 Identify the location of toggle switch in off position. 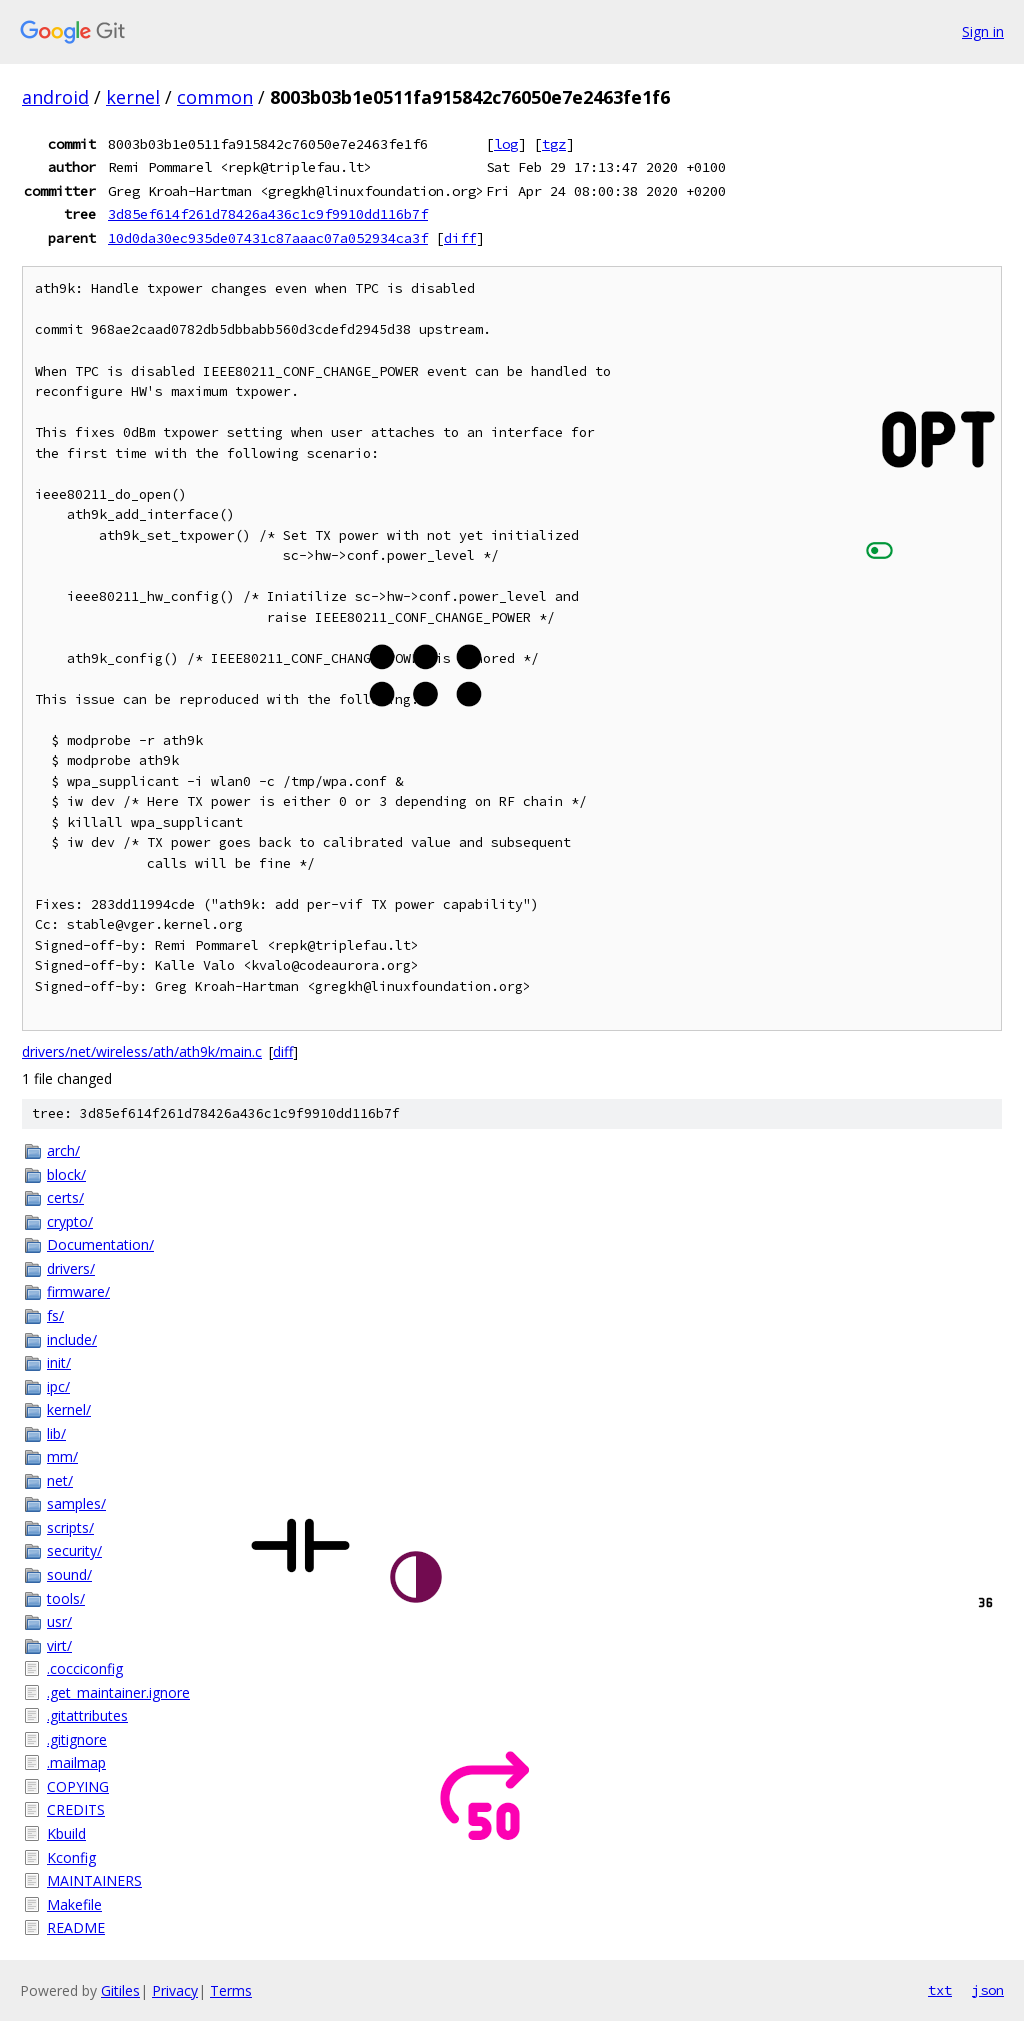
(879, 550).